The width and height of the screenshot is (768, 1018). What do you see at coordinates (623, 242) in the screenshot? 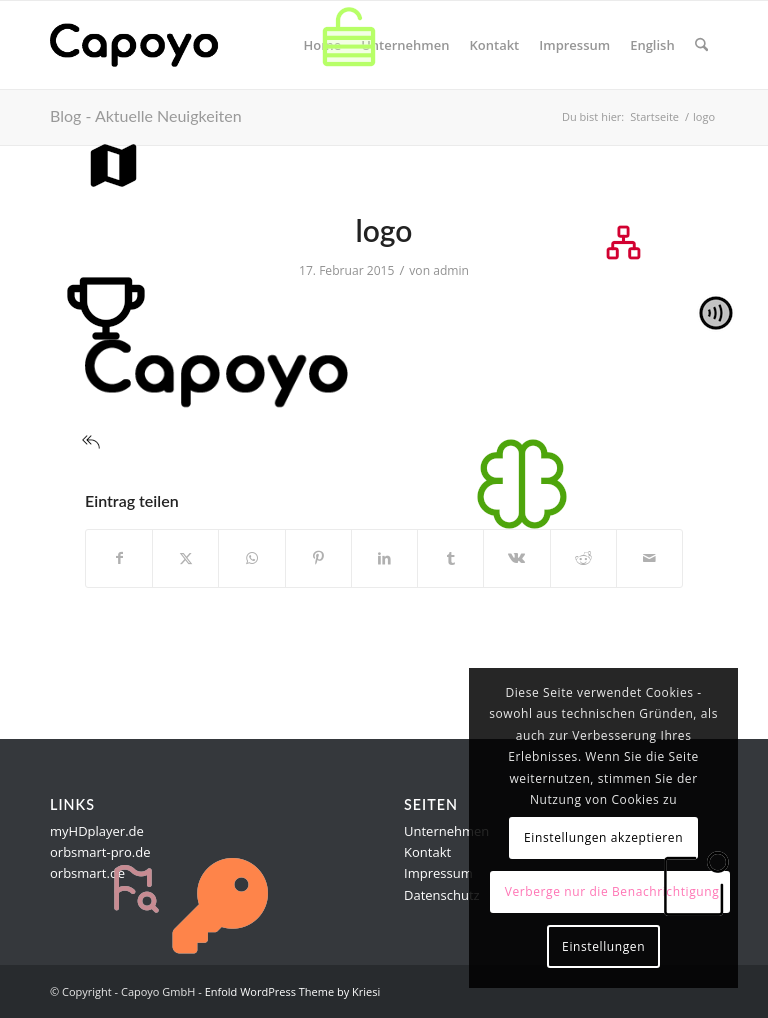
I see `view network topology or connections` at bounding box center [623, 242].